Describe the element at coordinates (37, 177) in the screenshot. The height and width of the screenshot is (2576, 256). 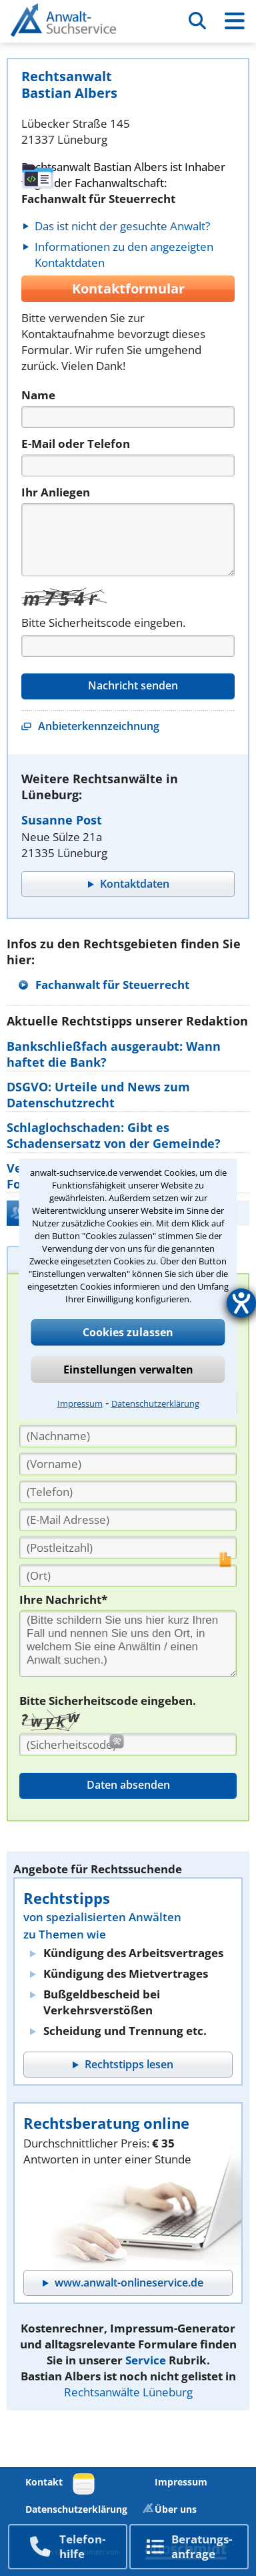
I see `open folder containing programming files` at that location.